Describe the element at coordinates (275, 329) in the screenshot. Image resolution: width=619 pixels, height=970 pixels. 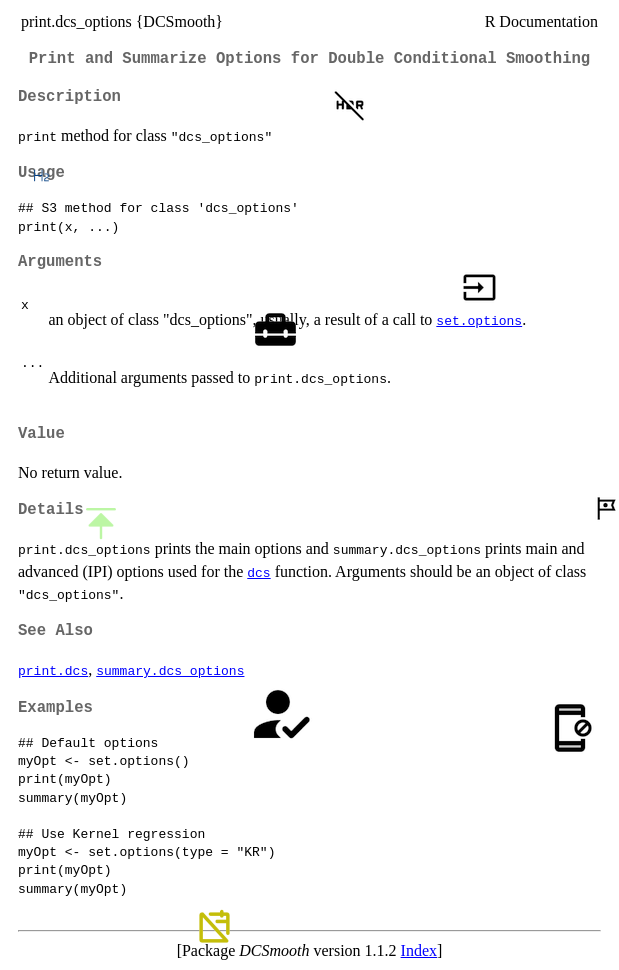
I see `access home repair services` at that location.